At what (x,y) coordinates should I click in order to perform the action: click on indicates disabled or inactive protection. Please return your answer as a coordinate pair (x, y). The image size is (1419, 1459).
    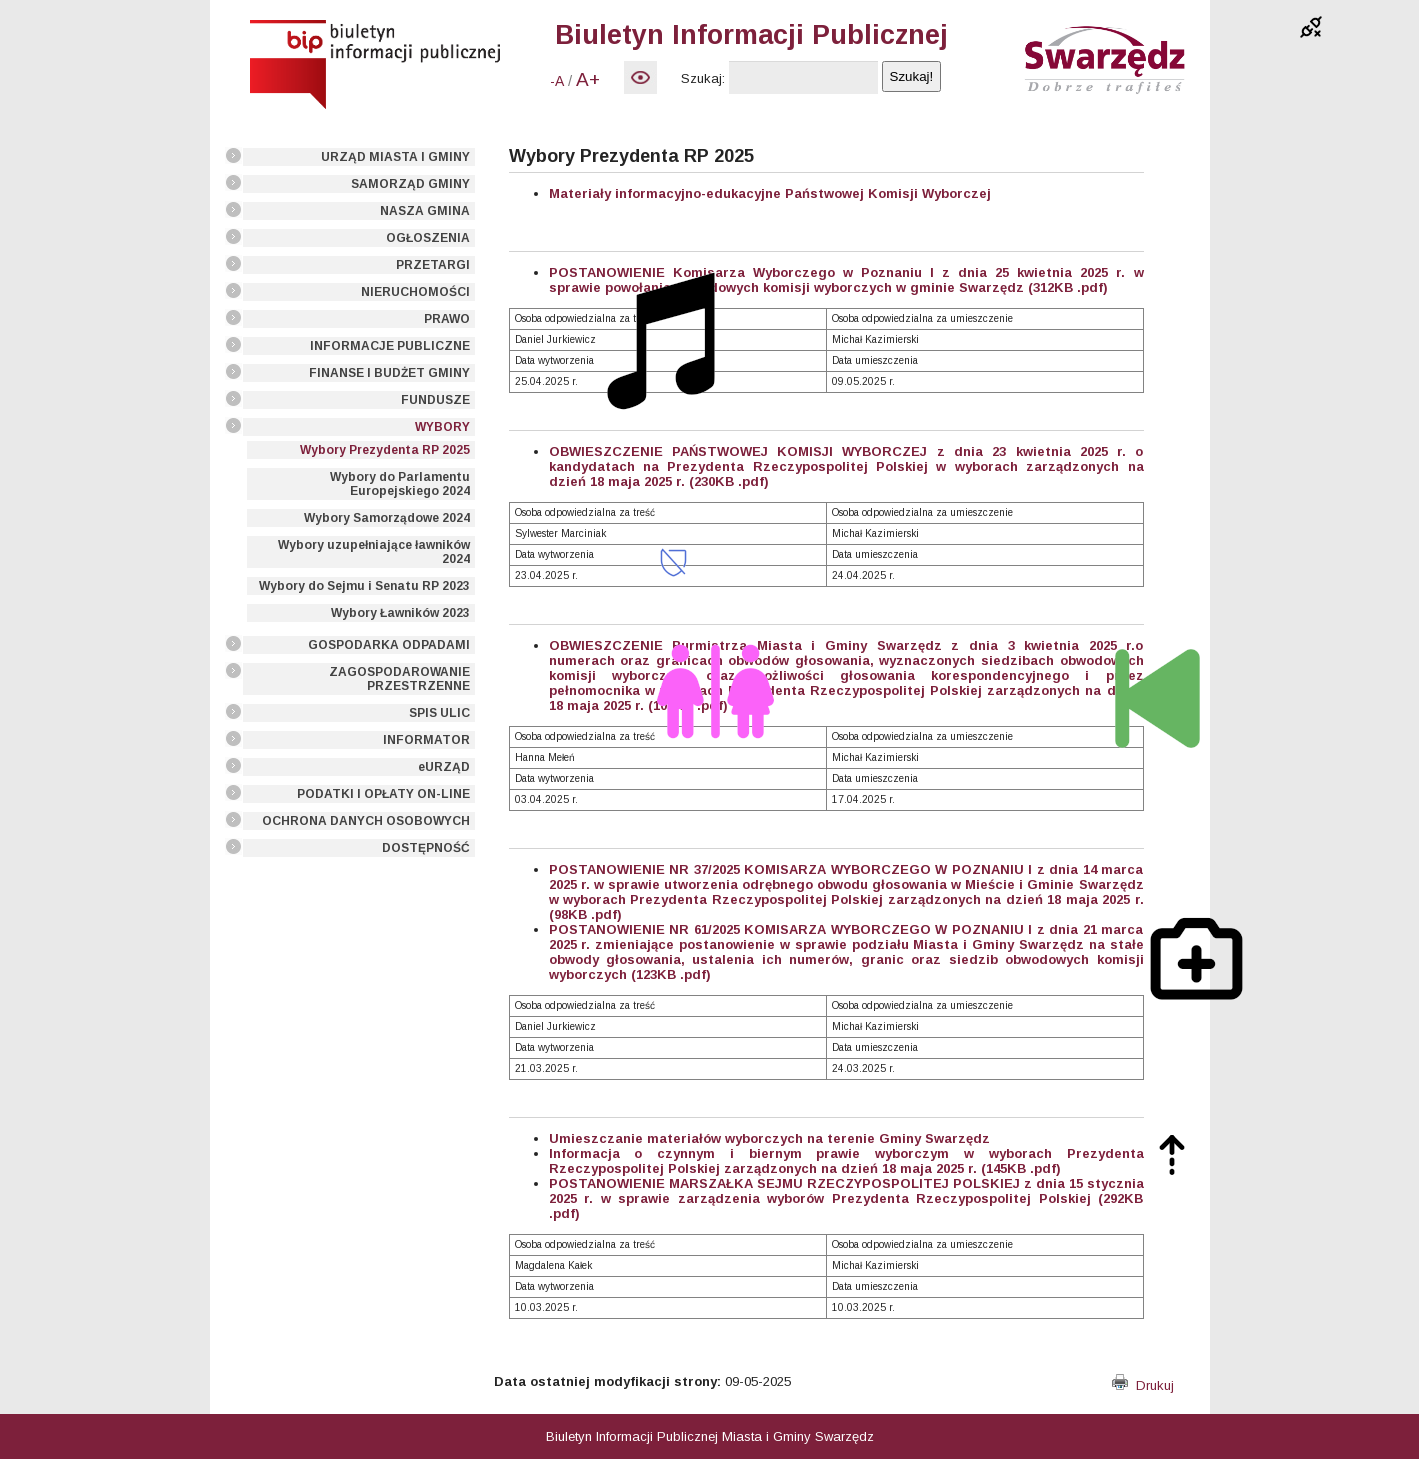
    Looking at the image, I should click on (673, 561).